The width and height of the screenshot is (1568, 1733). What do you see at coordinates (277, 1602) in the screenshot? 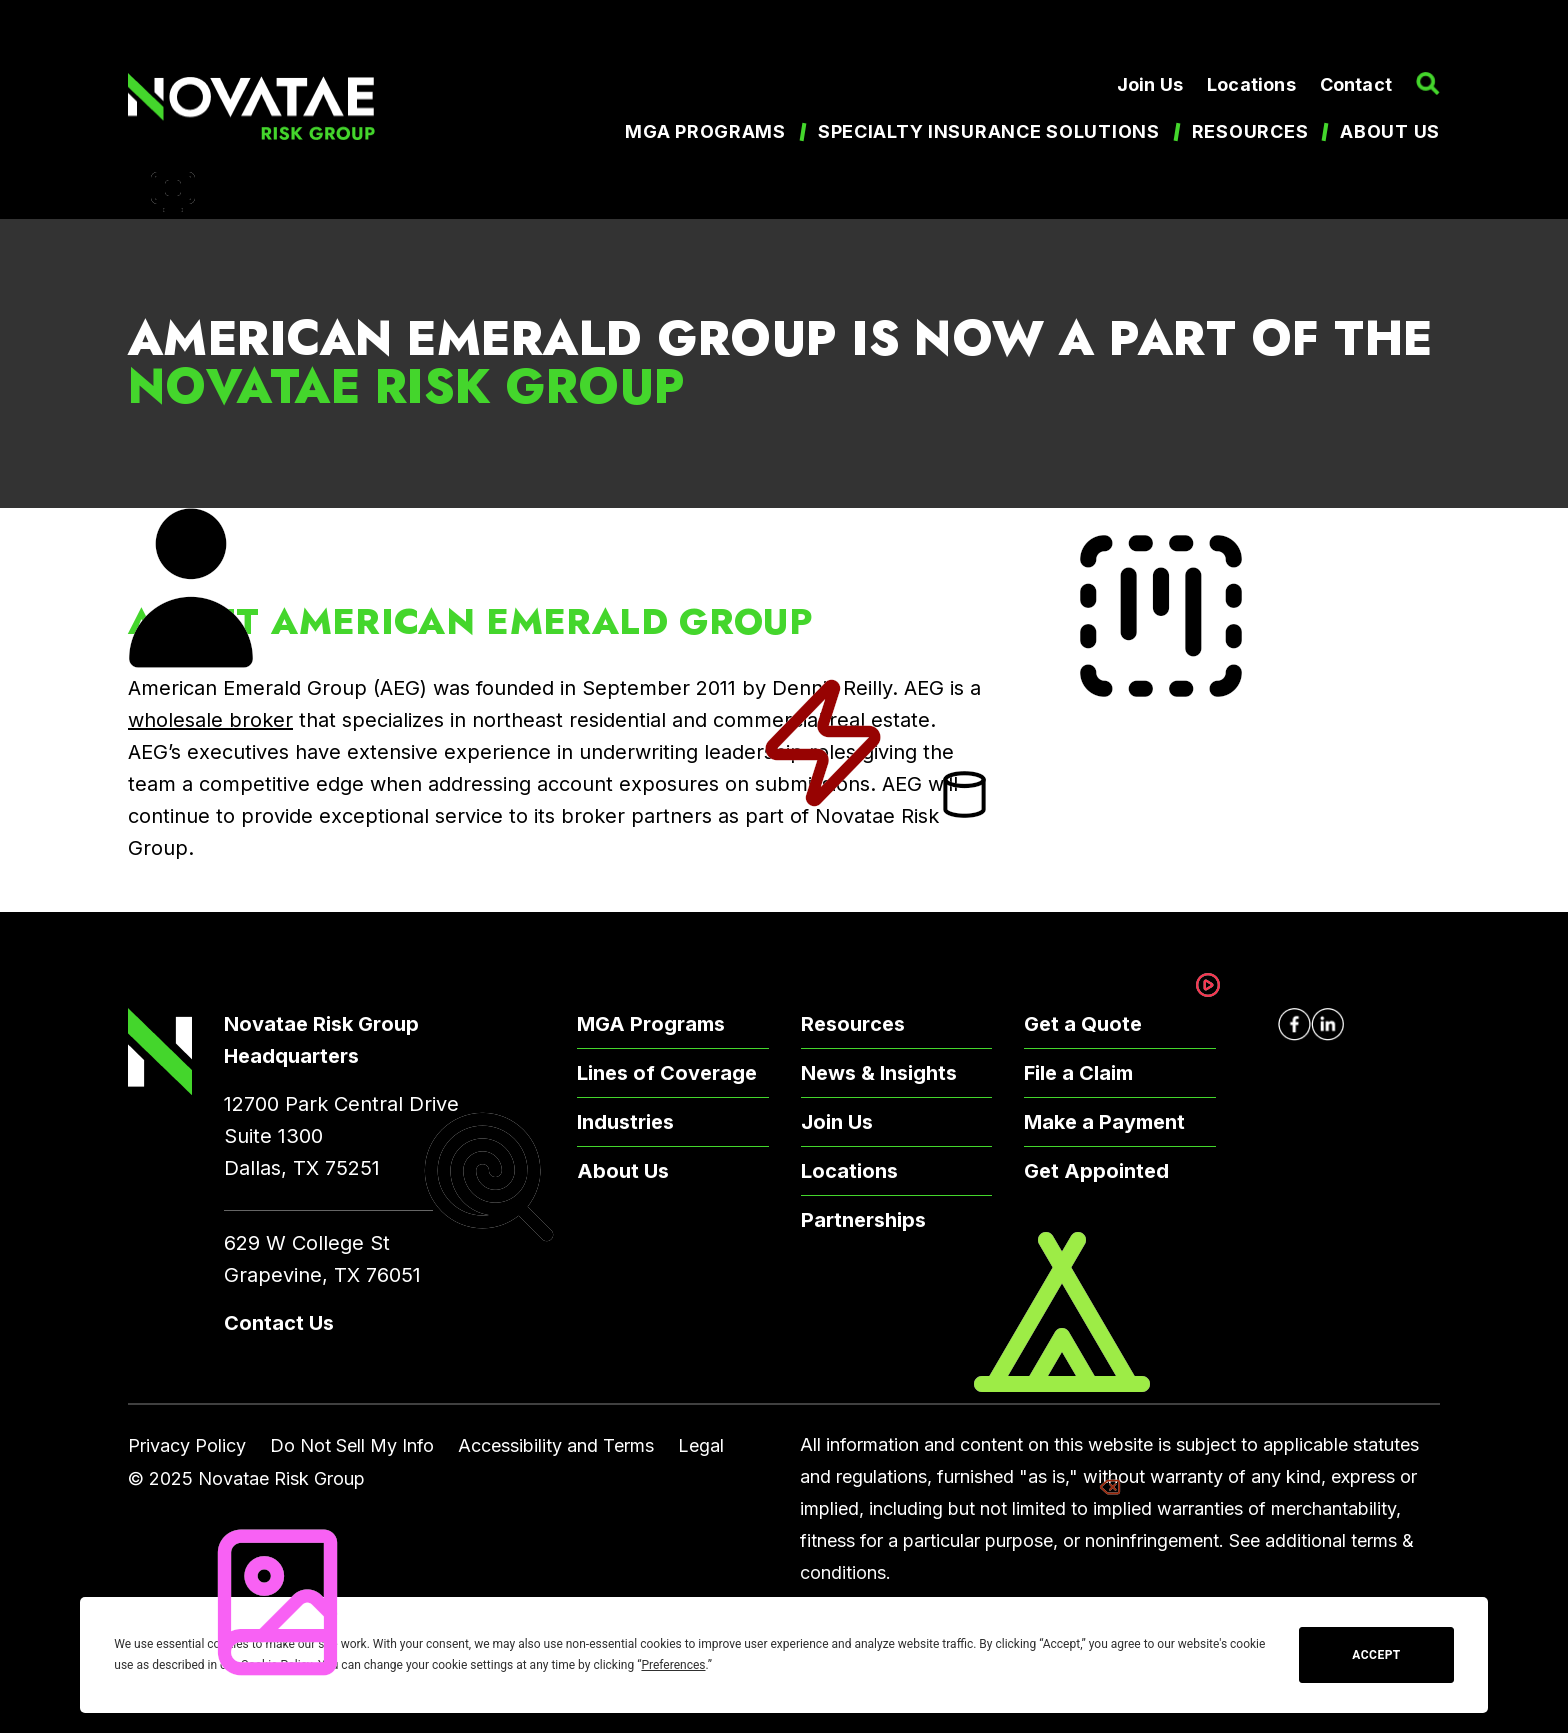
I see `view photo album or image gallery` at bounding box center [277, 1602].